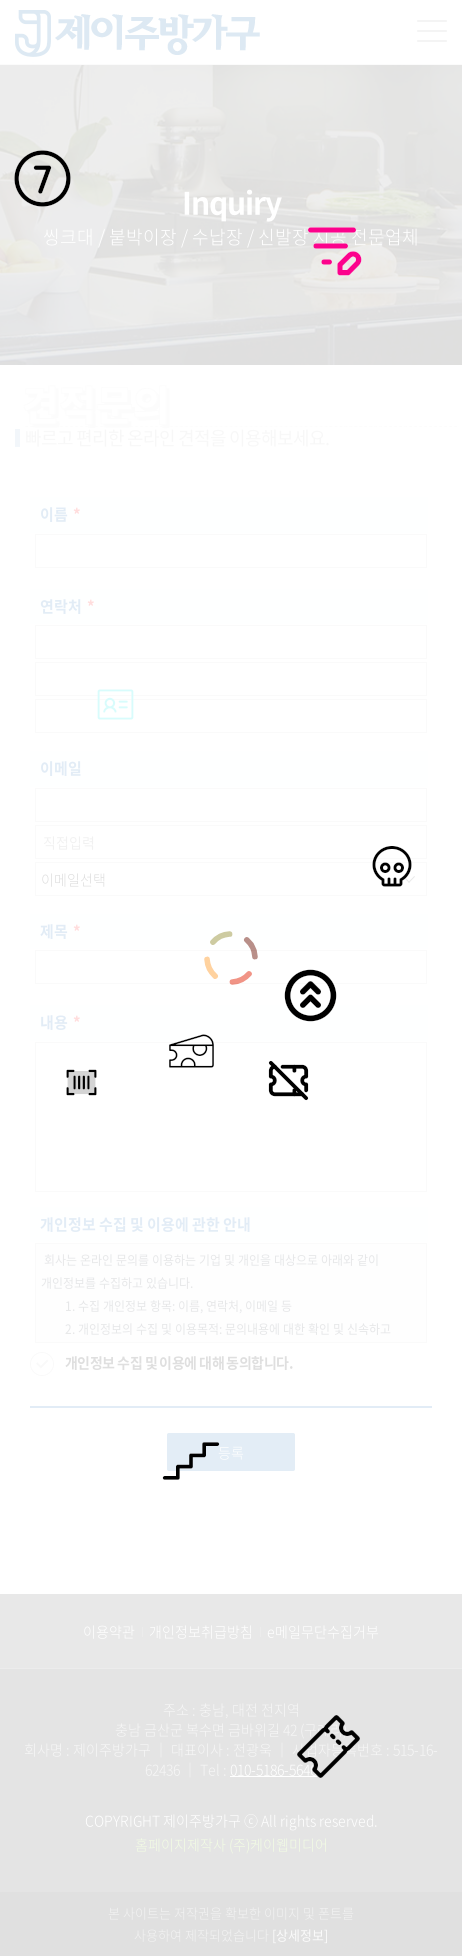  Describe the element at coordinates (42, 178) in the screenshot. I see `indicates step 7 in a numbered sequence` at that location.